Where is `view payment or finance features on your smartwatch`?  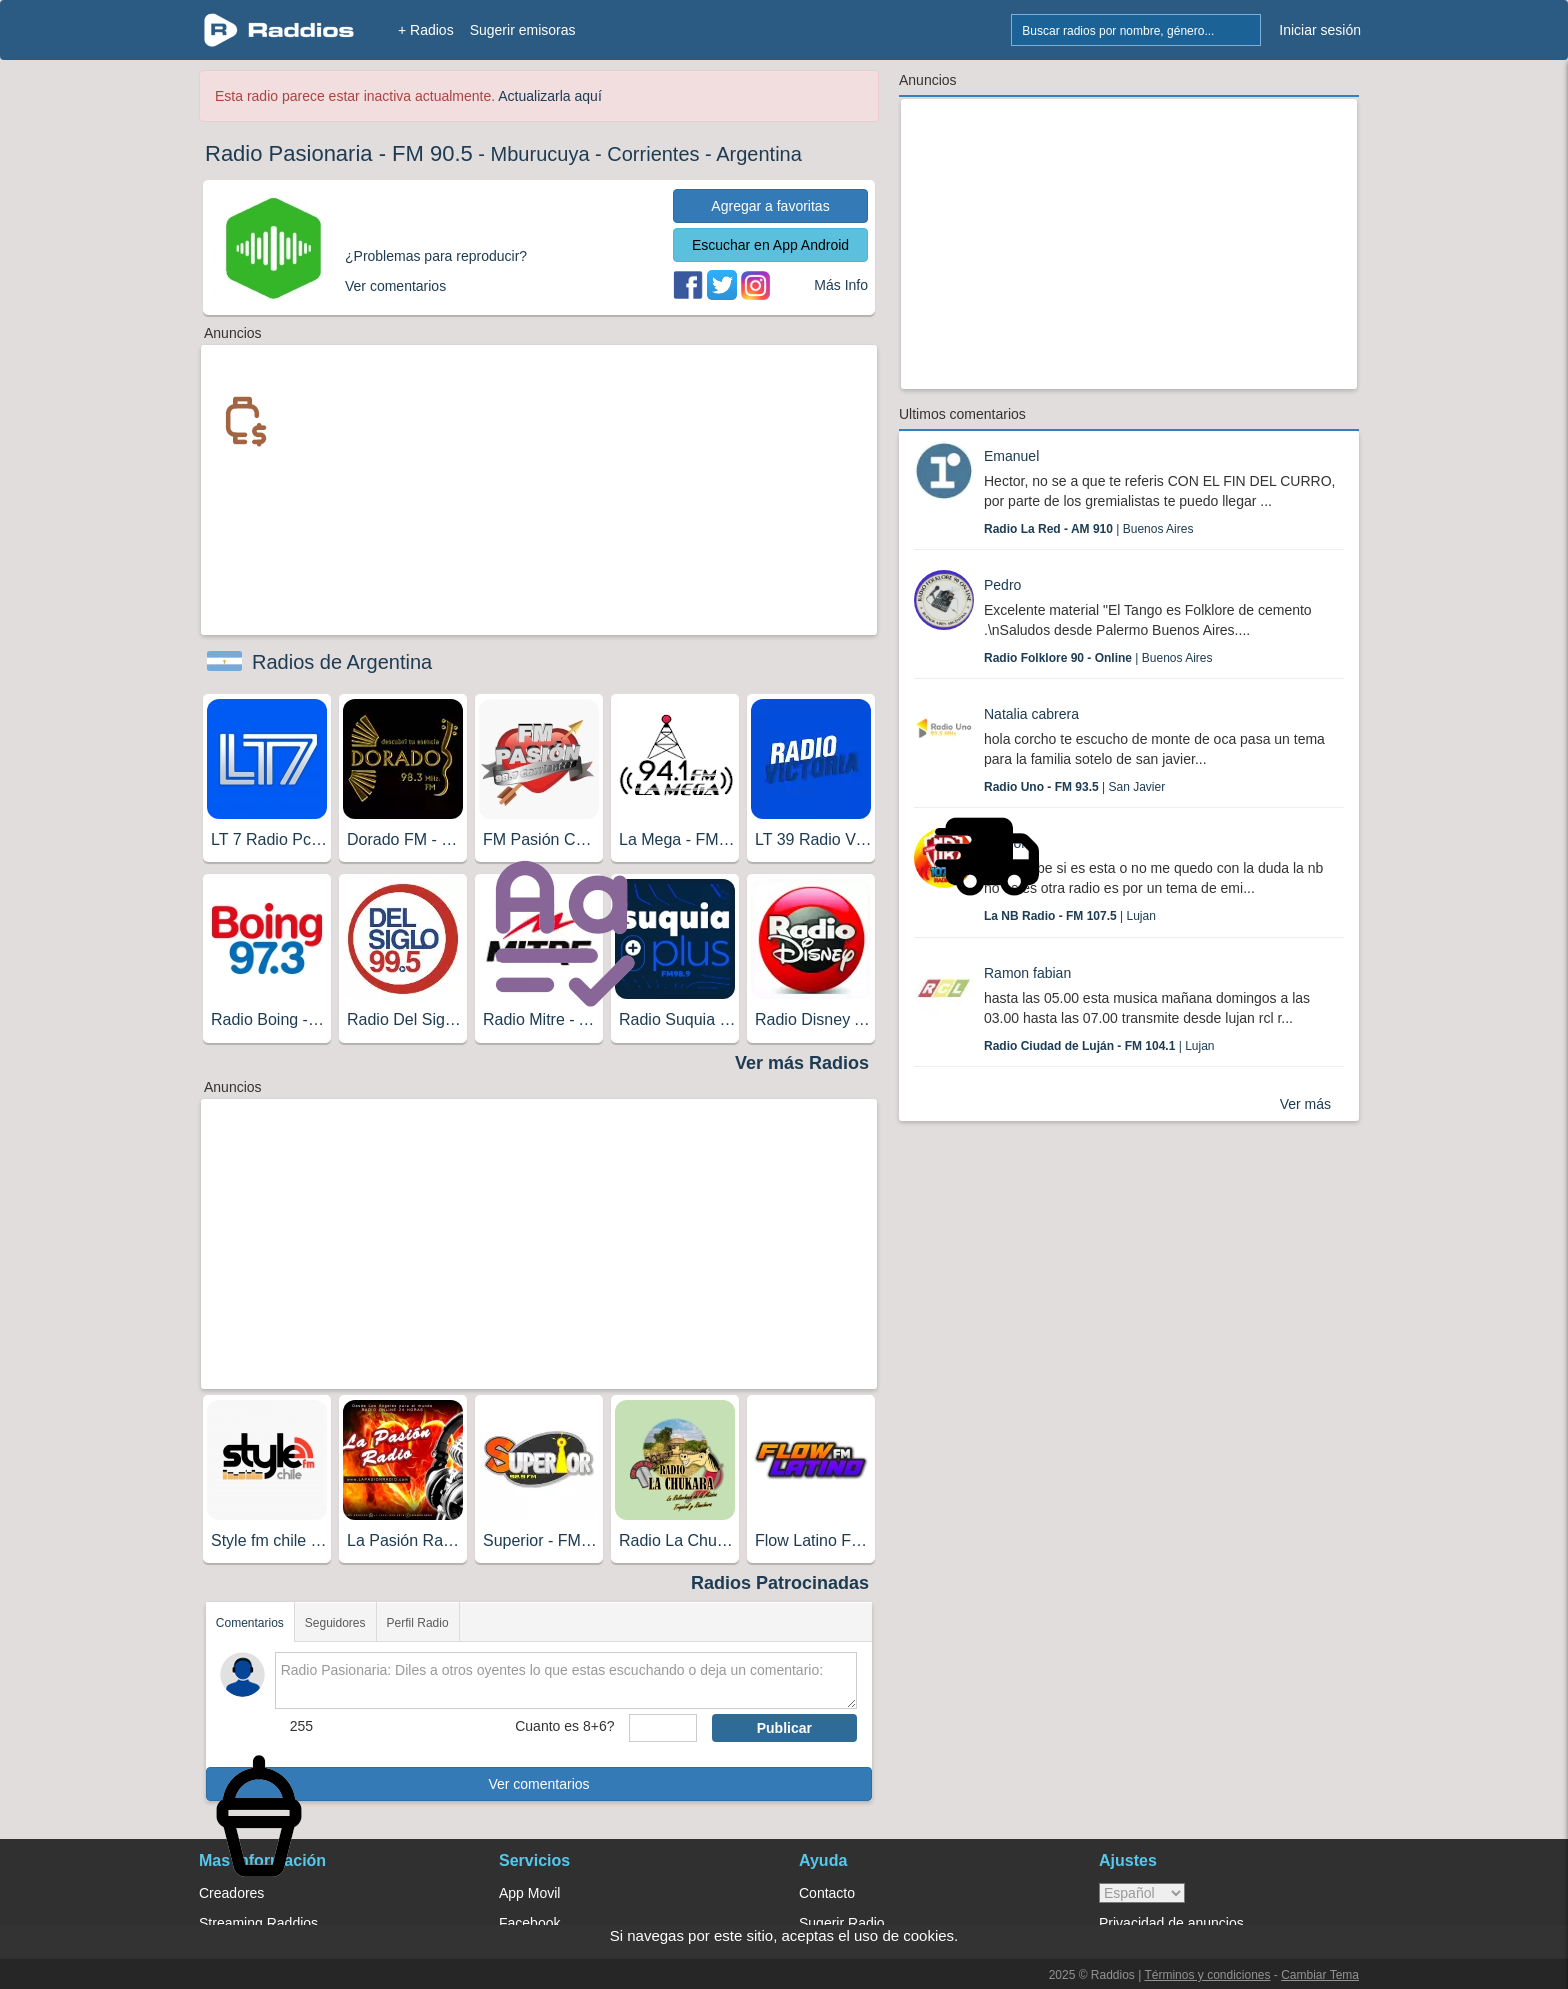 view payment or finance features on your smartwatch is located at coordinates (242, 420).